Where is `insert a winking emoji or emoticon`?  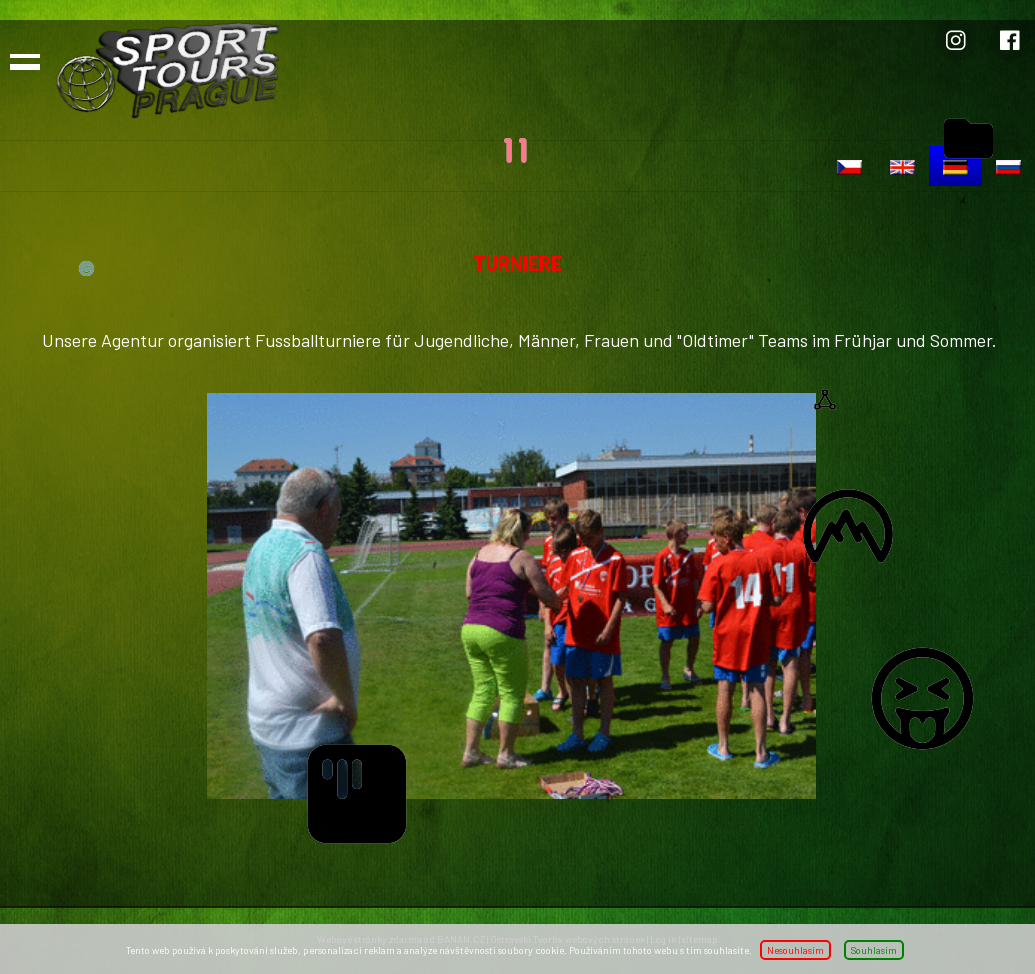 insert a winking emoji or emoticon is located at coordinates (86, 268).